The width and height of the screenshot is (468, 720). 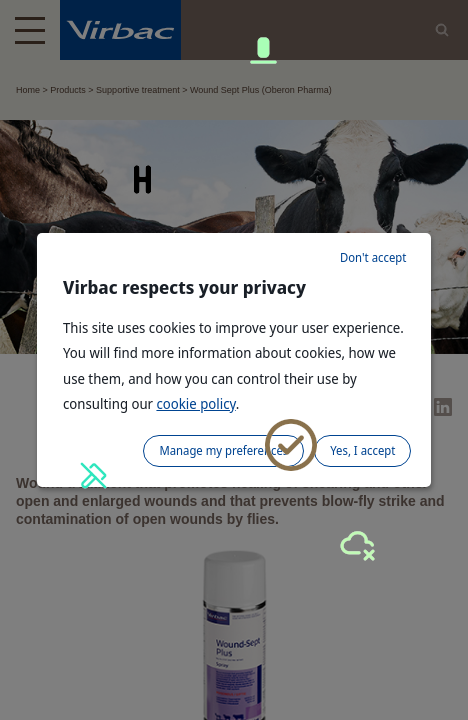 I want to click on indicates a completed or successful action, so click(x=291, y=445).